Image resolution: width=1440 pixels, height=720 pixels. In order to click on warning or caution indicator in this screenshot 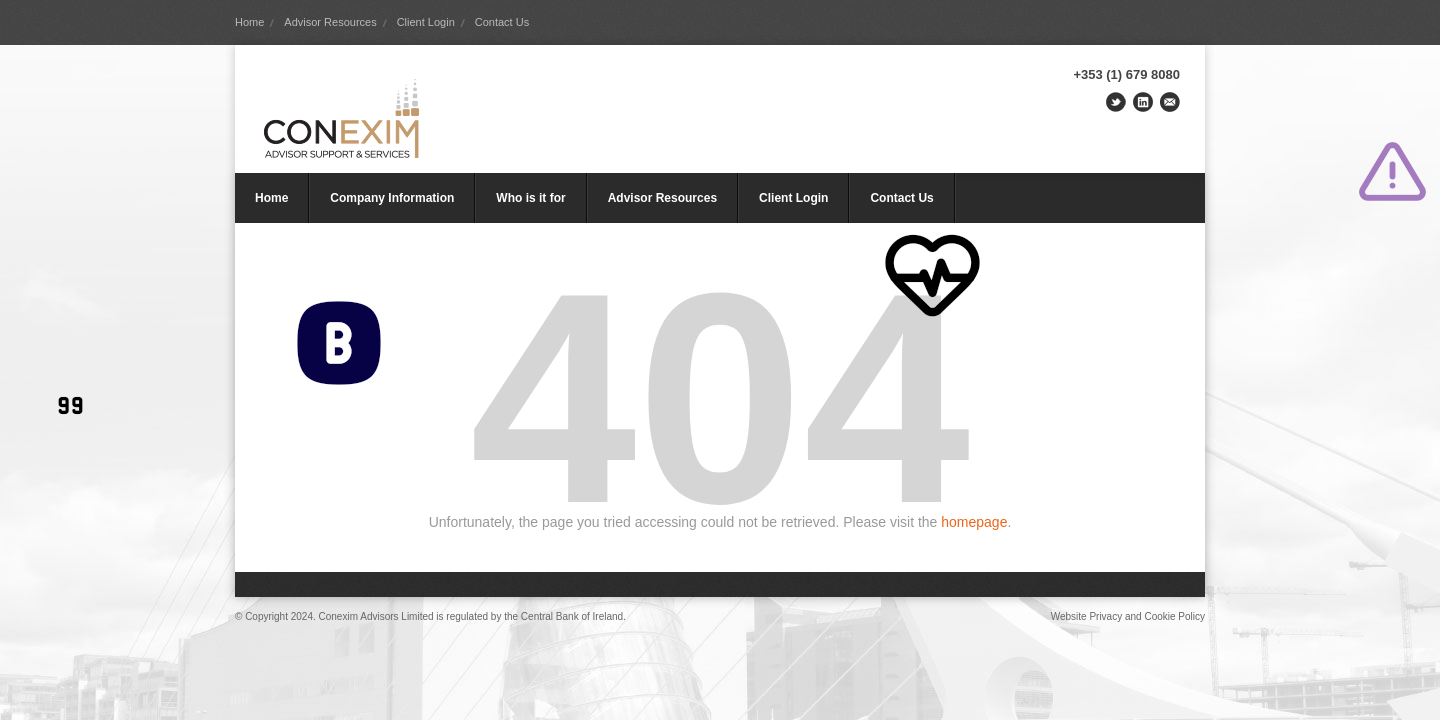, I will do `click(1392, 173)`.